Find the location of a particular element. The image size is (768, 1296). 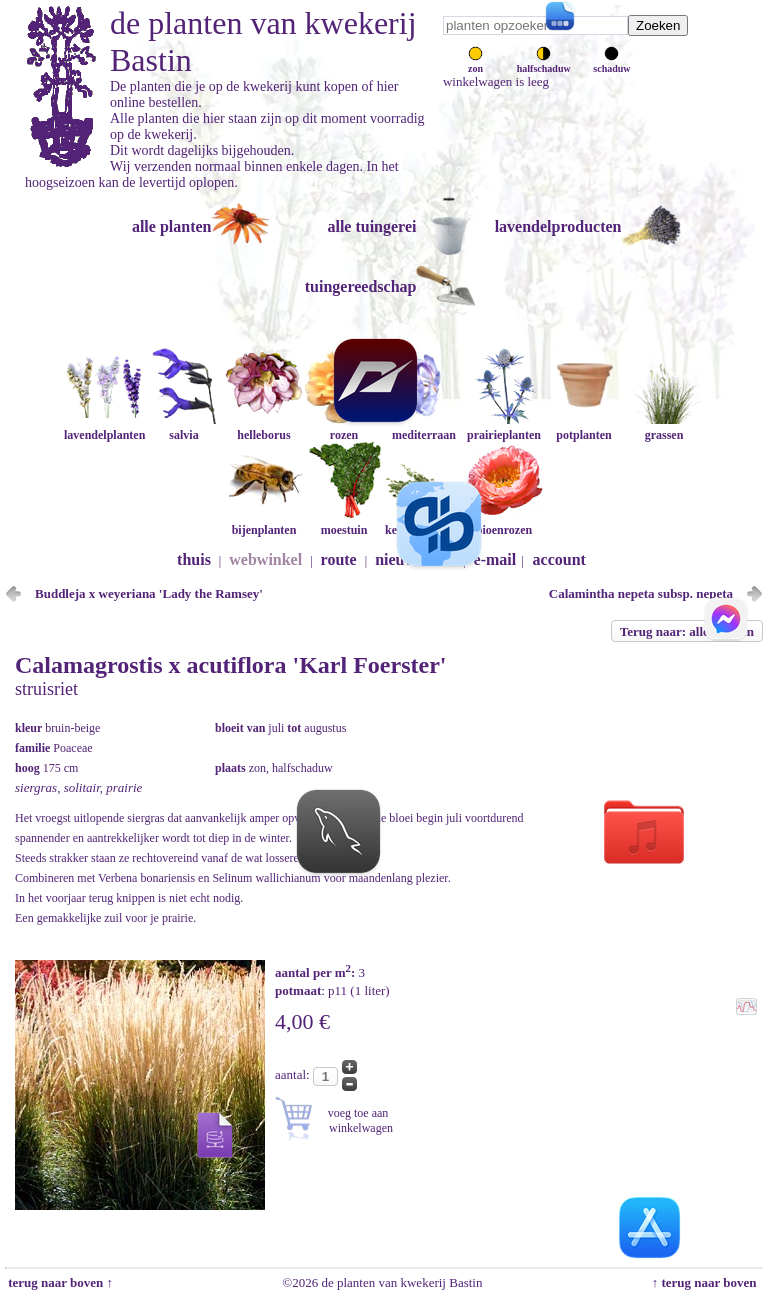

open the App Store to browse and download apps is located at coordinates (649, 1227).